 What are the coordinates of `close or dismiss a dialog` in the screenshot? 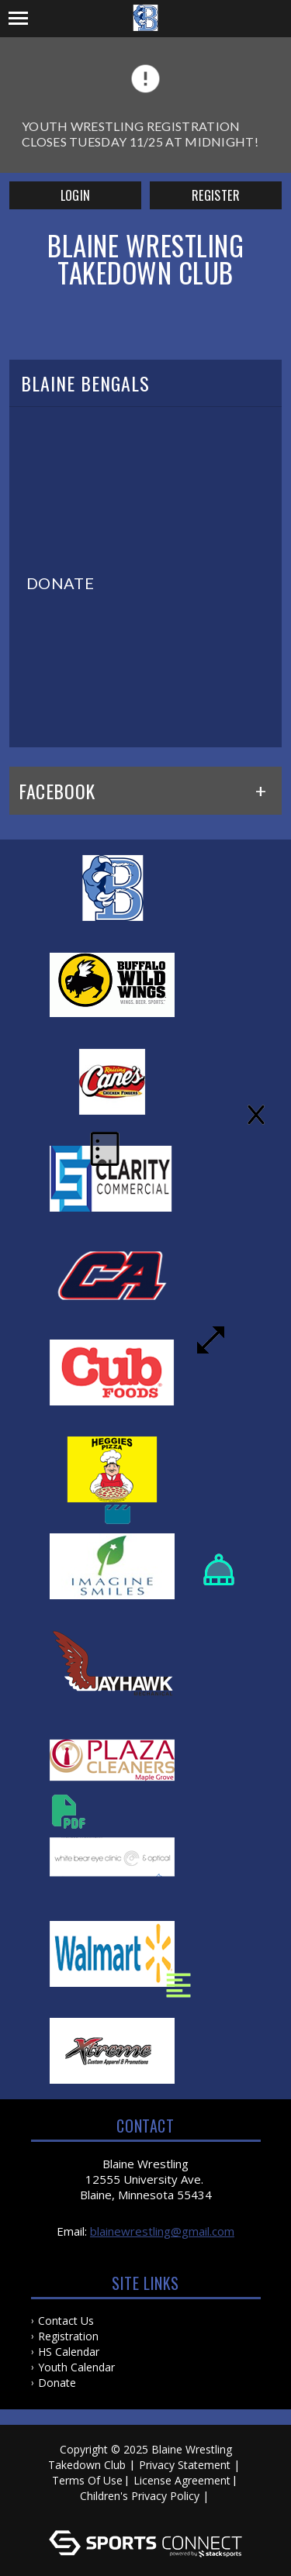 It's located at (256, 1115).